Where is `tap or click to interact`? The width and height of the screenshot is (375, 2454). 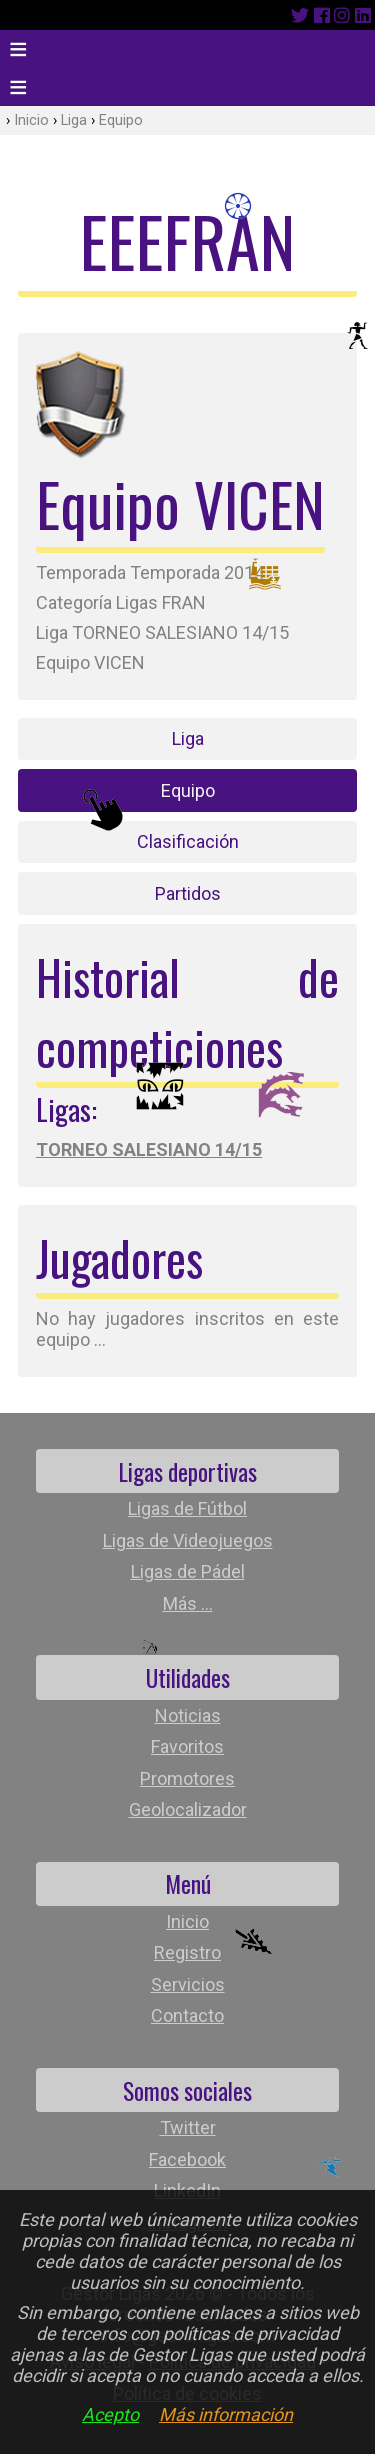 tap or click to interact is located at coordinates (103, 810).